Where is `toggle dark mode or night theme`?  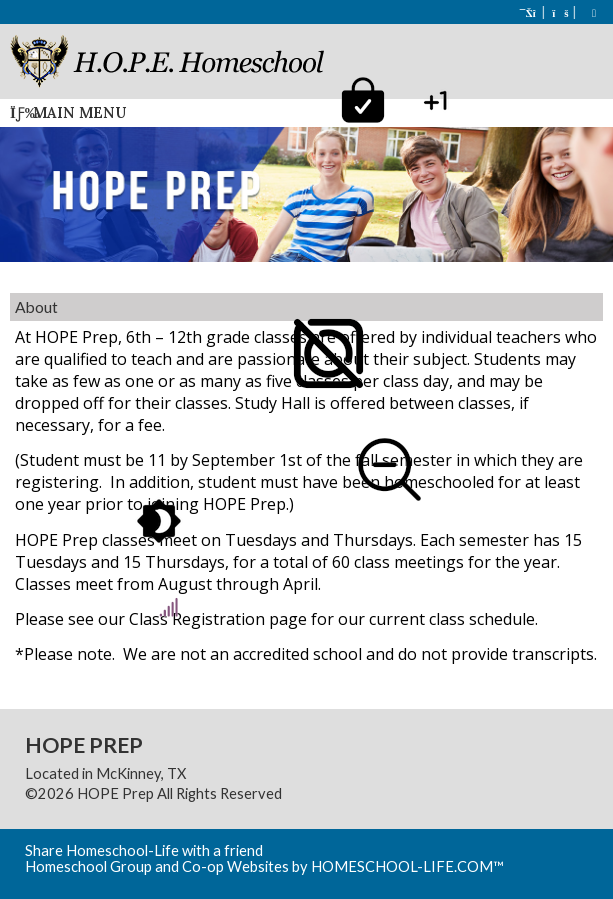
toggle dark mode or night theme is located at coordinates (159, 521).